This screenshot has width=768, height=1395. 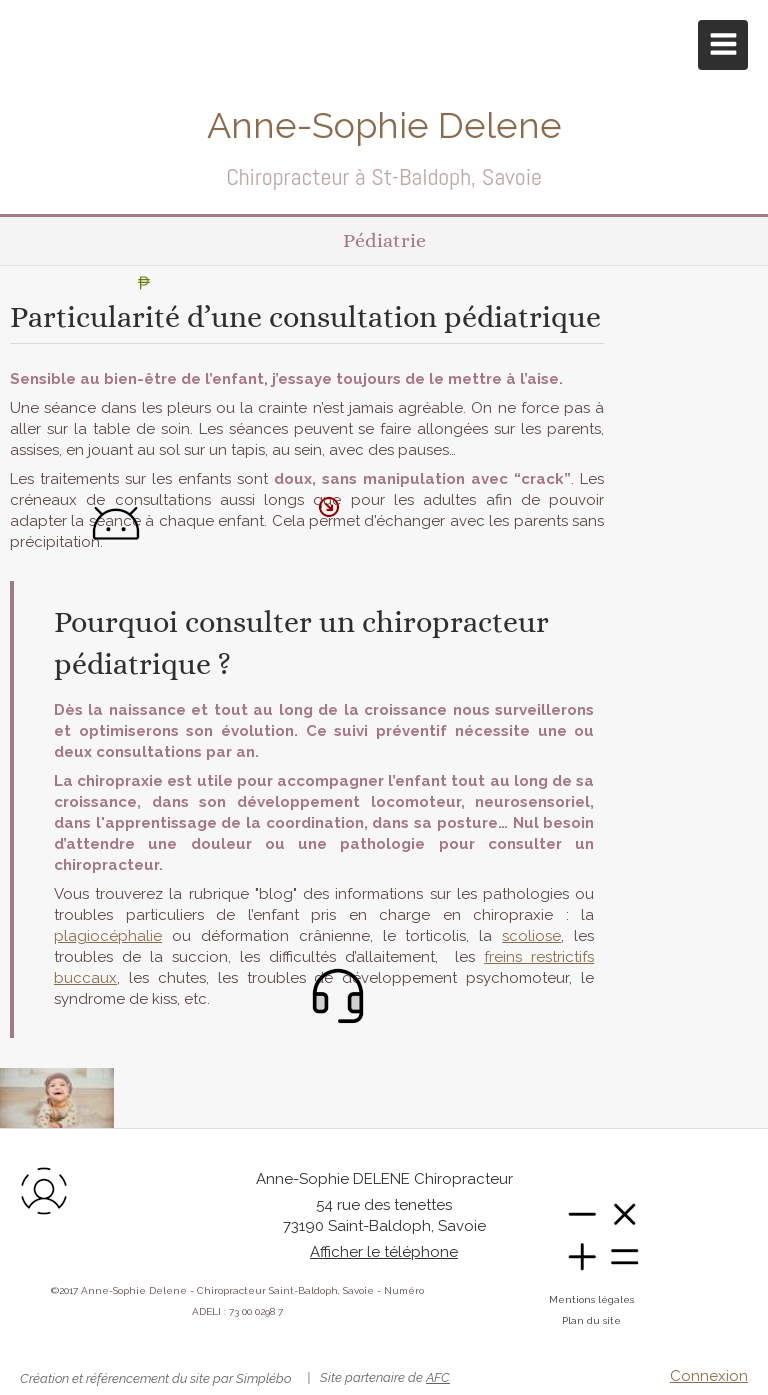 I want to click on indicates philippine peso currency, so click(x=144, y=283).